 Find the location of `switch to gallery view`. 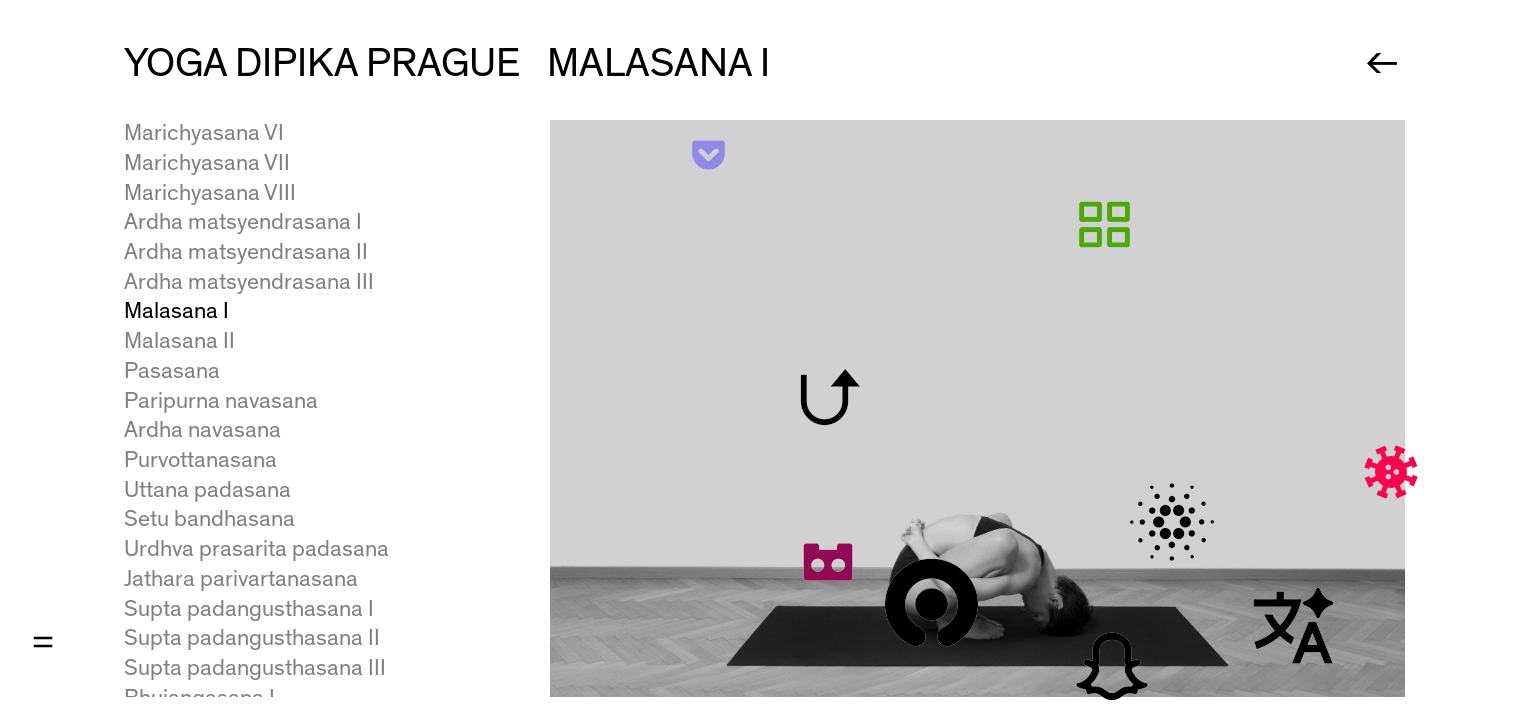

switch to gallery view is located at coordinates (1104, 224).